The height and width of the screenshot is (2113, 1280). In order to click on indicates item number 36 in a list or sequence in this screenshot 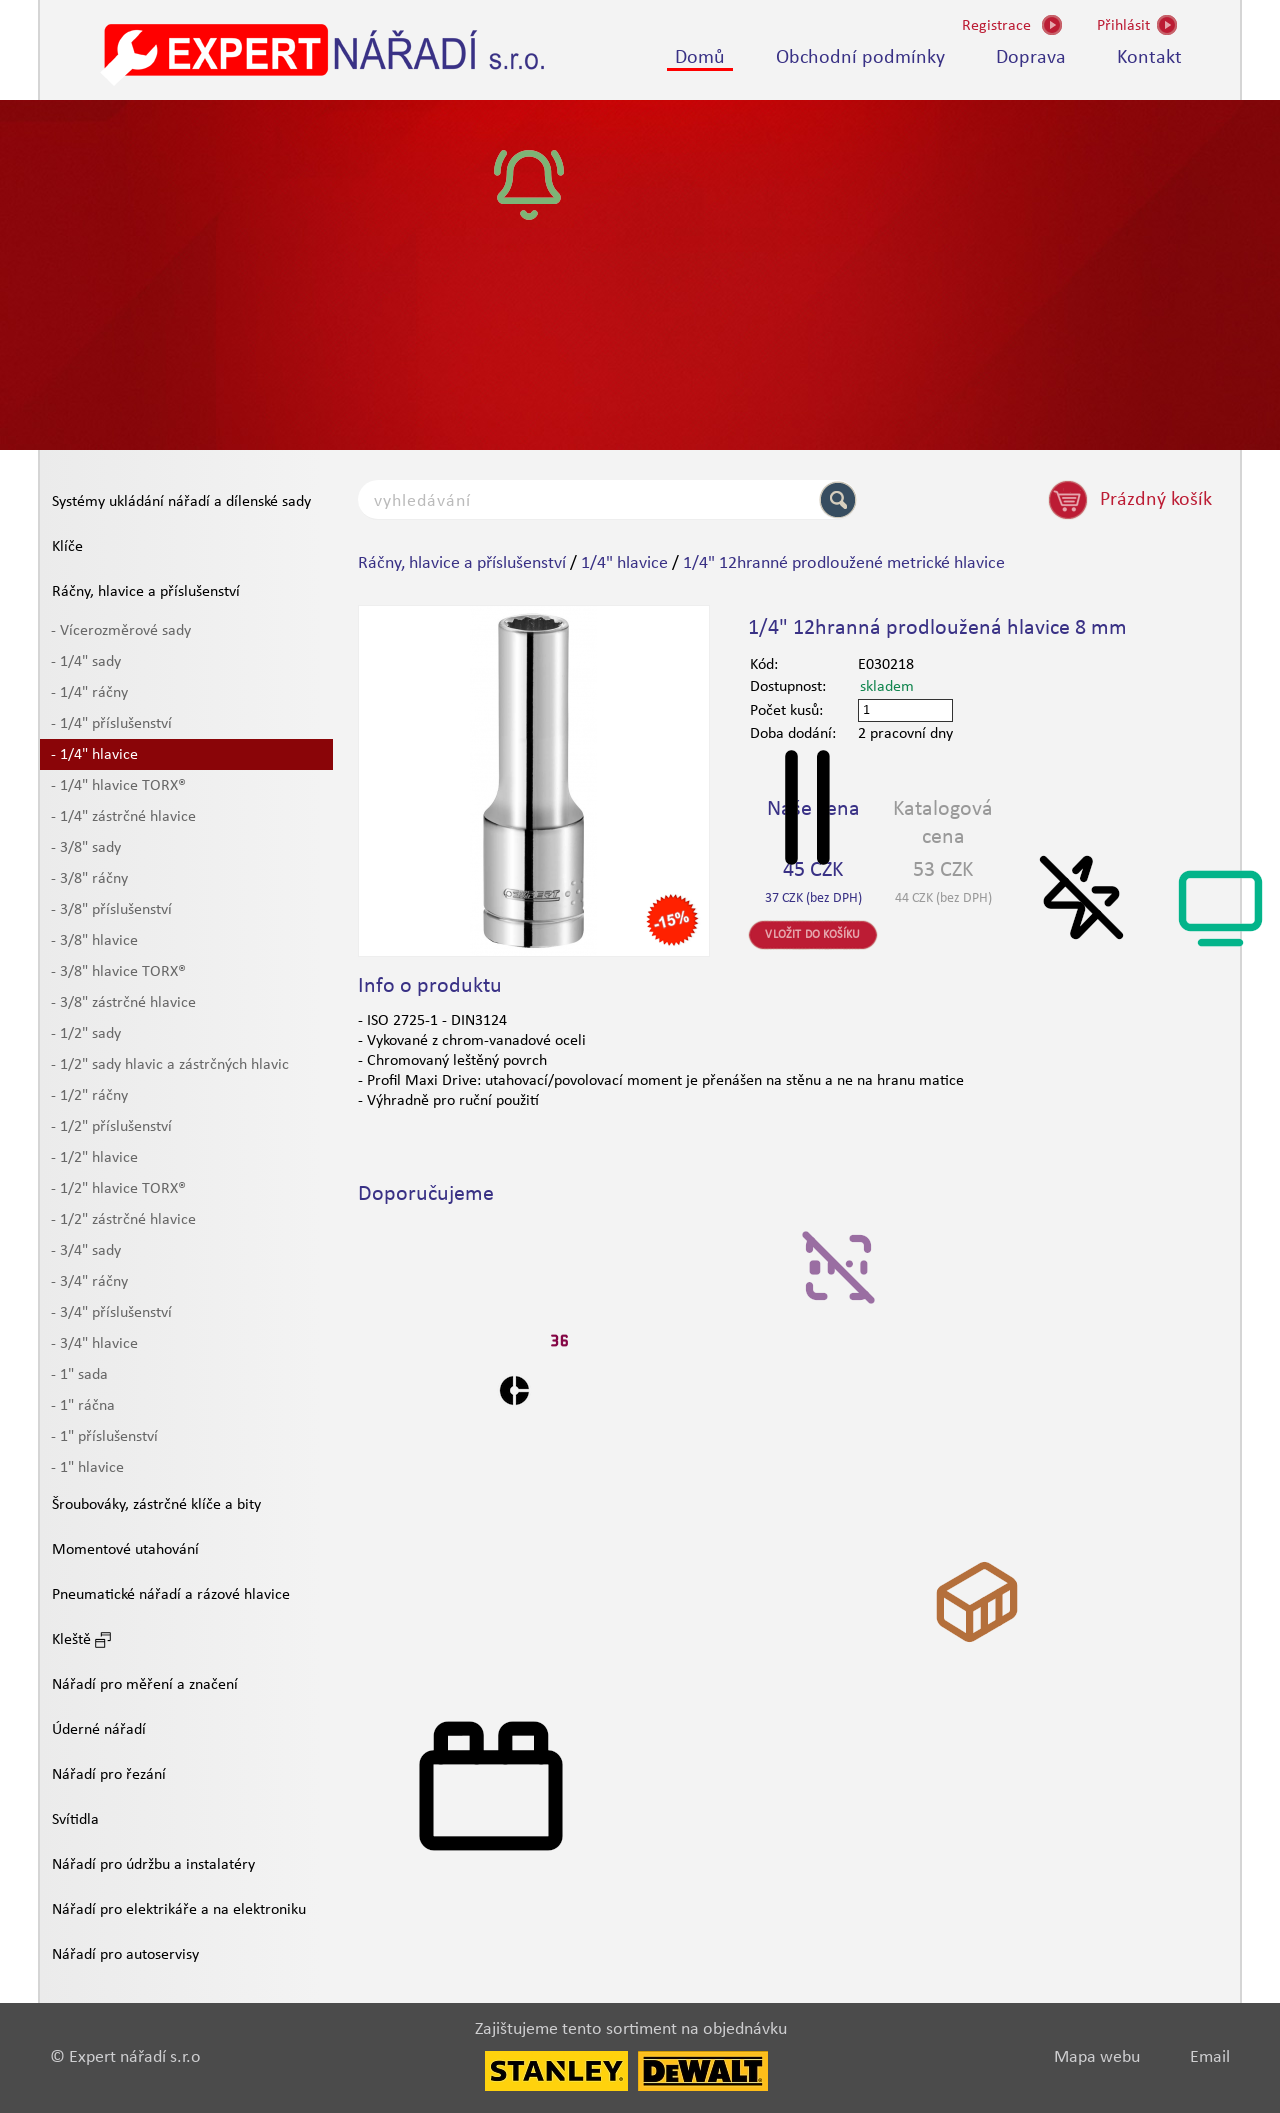, I will do `click(559, 1340)`.